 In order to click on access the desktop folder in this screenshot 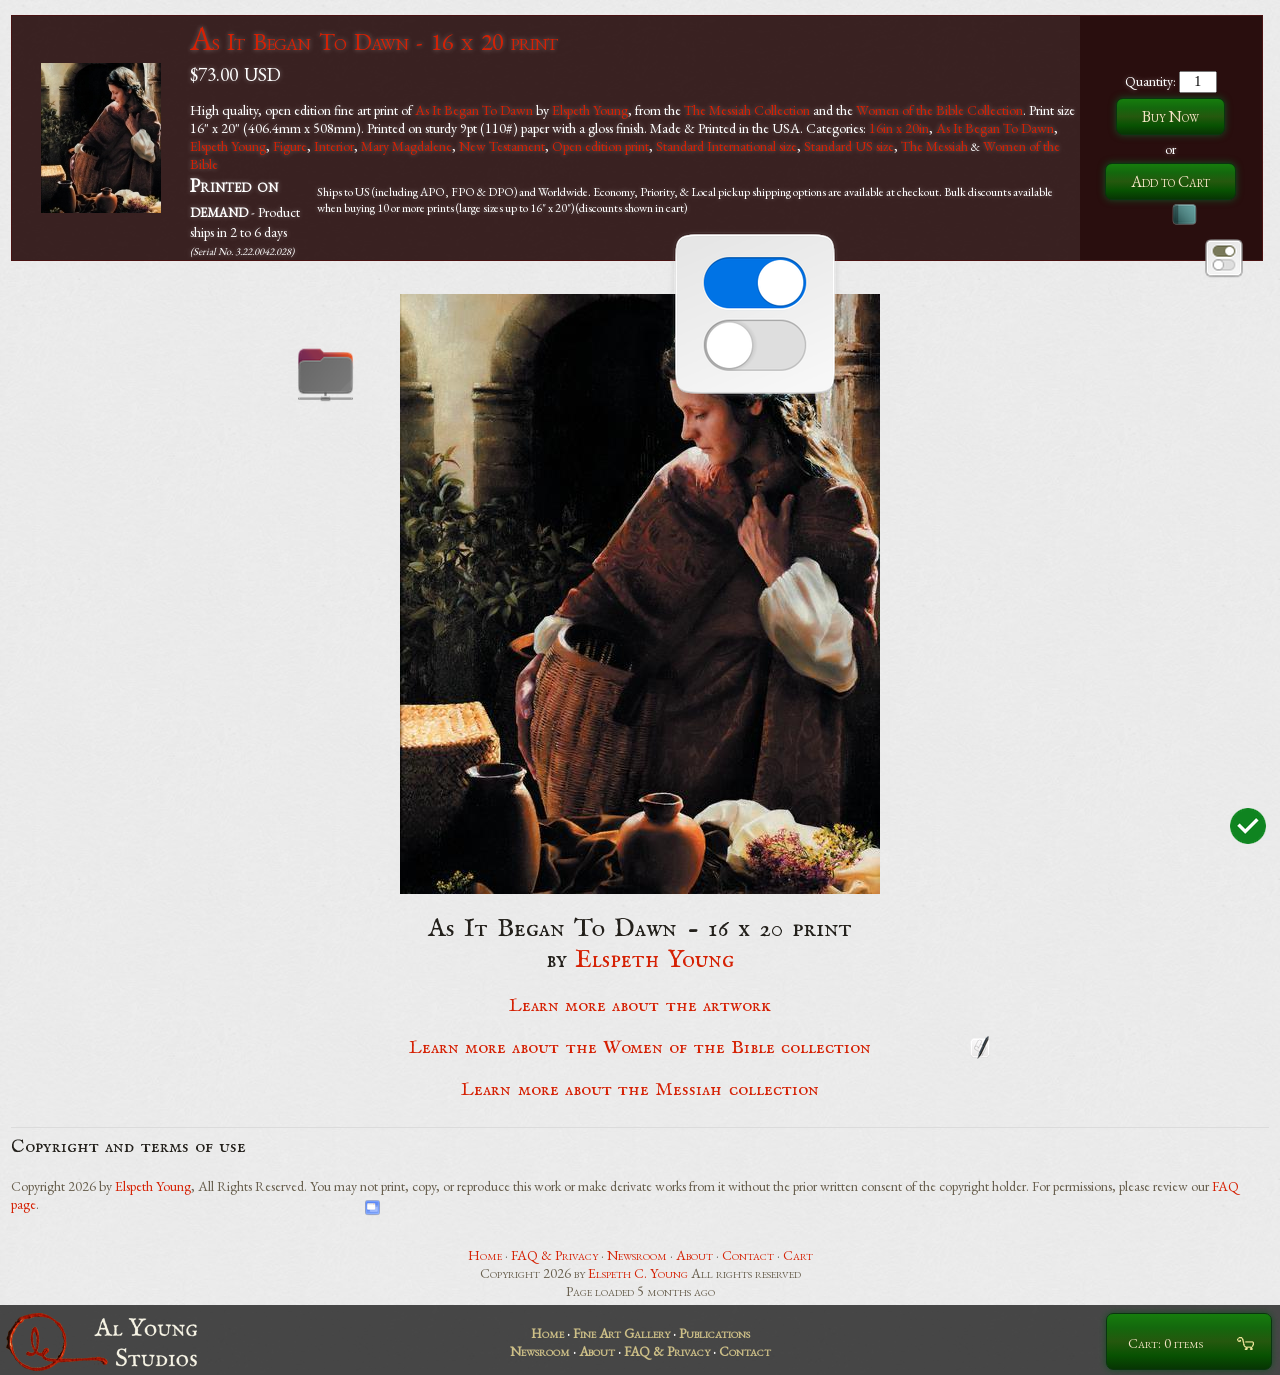, I will do `click(1184, 213)`.